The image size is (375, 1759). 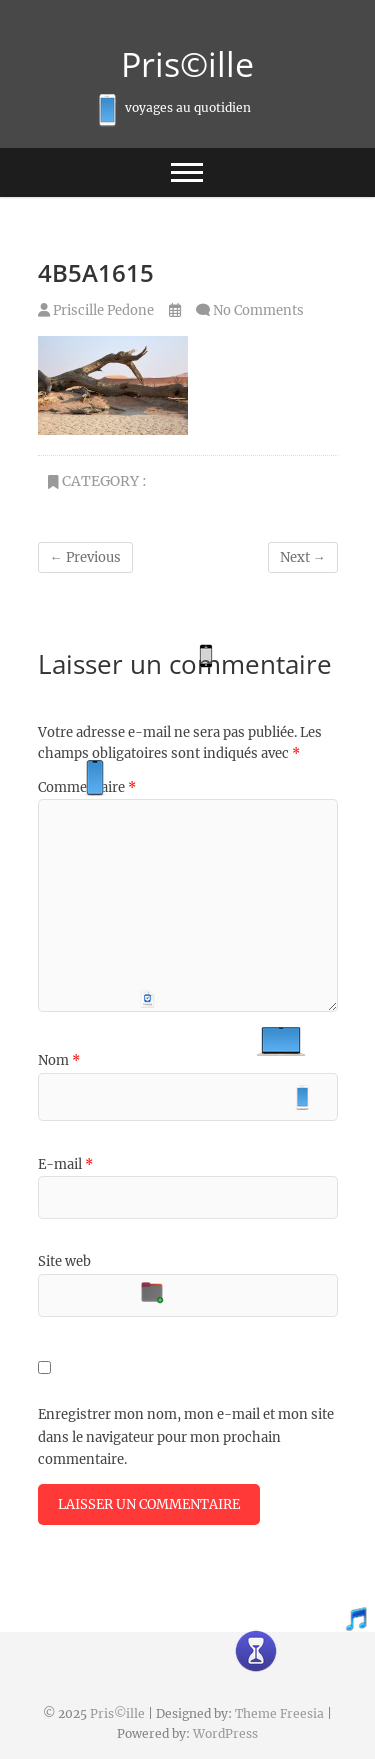 What do you see at coordinates (147, 998) in the screenshot?
I see `things 3 database file or backup` at bounding box center [147, 998].